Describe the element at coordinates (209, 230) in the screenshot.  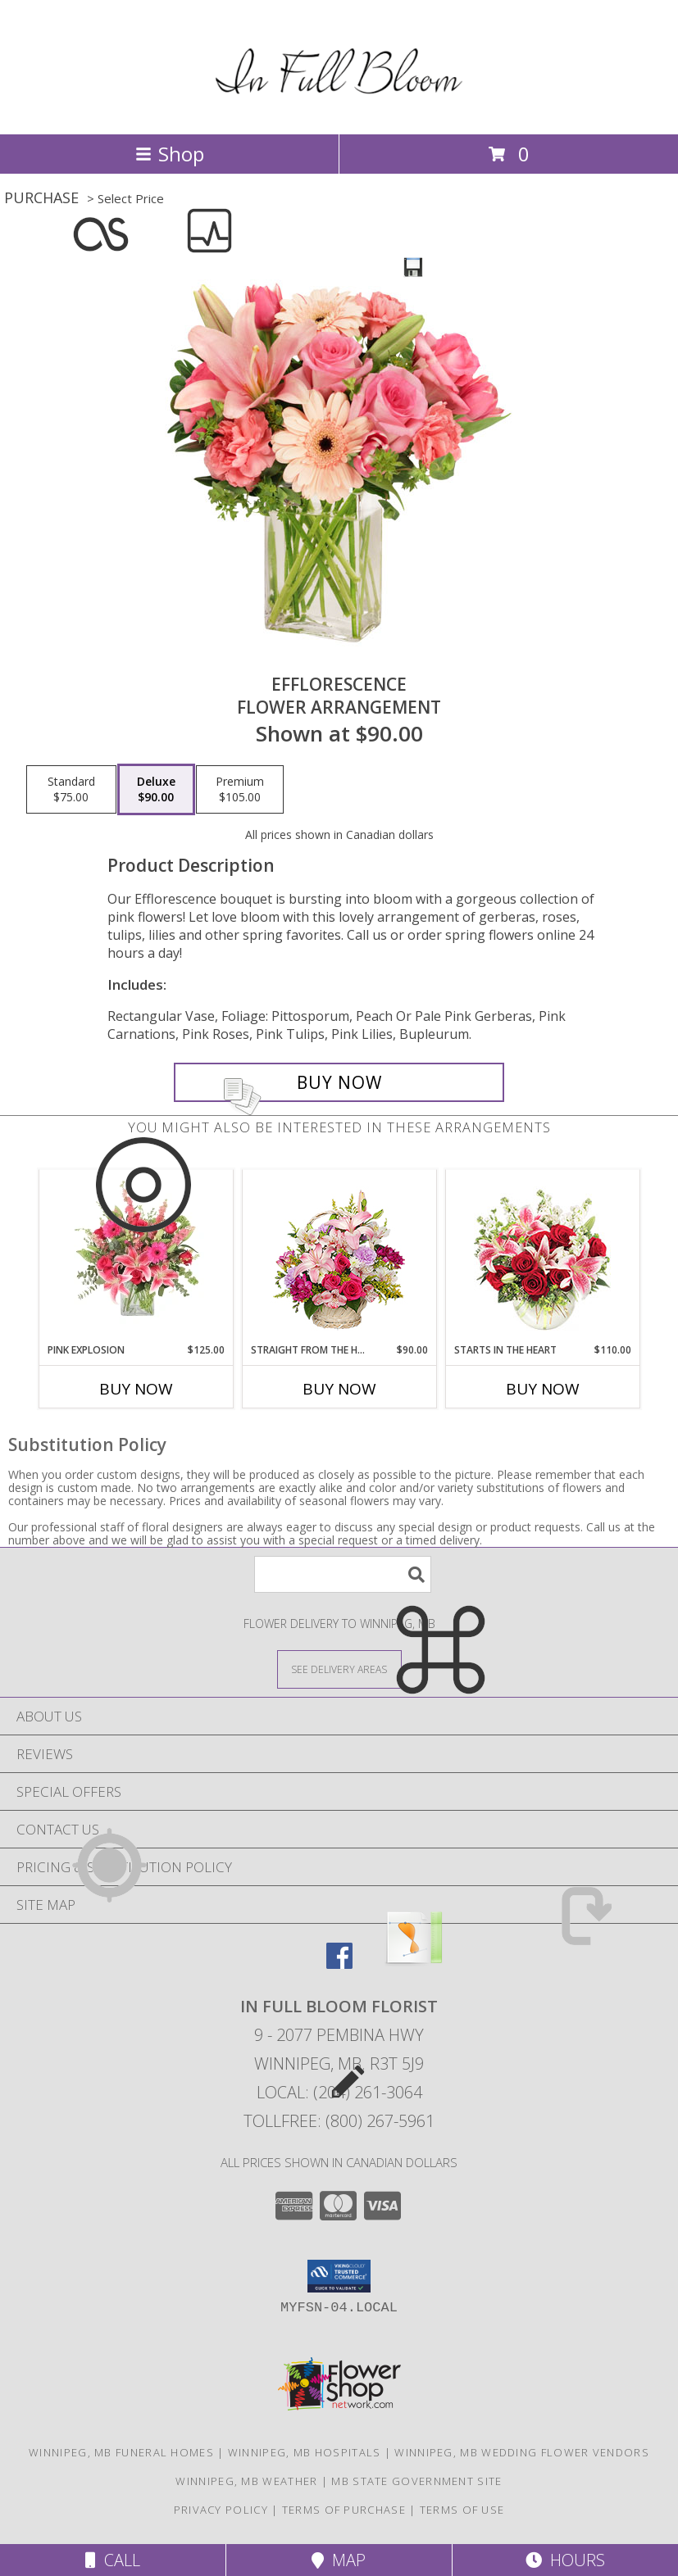
I see `open system monitor or activity monitor` at that location.